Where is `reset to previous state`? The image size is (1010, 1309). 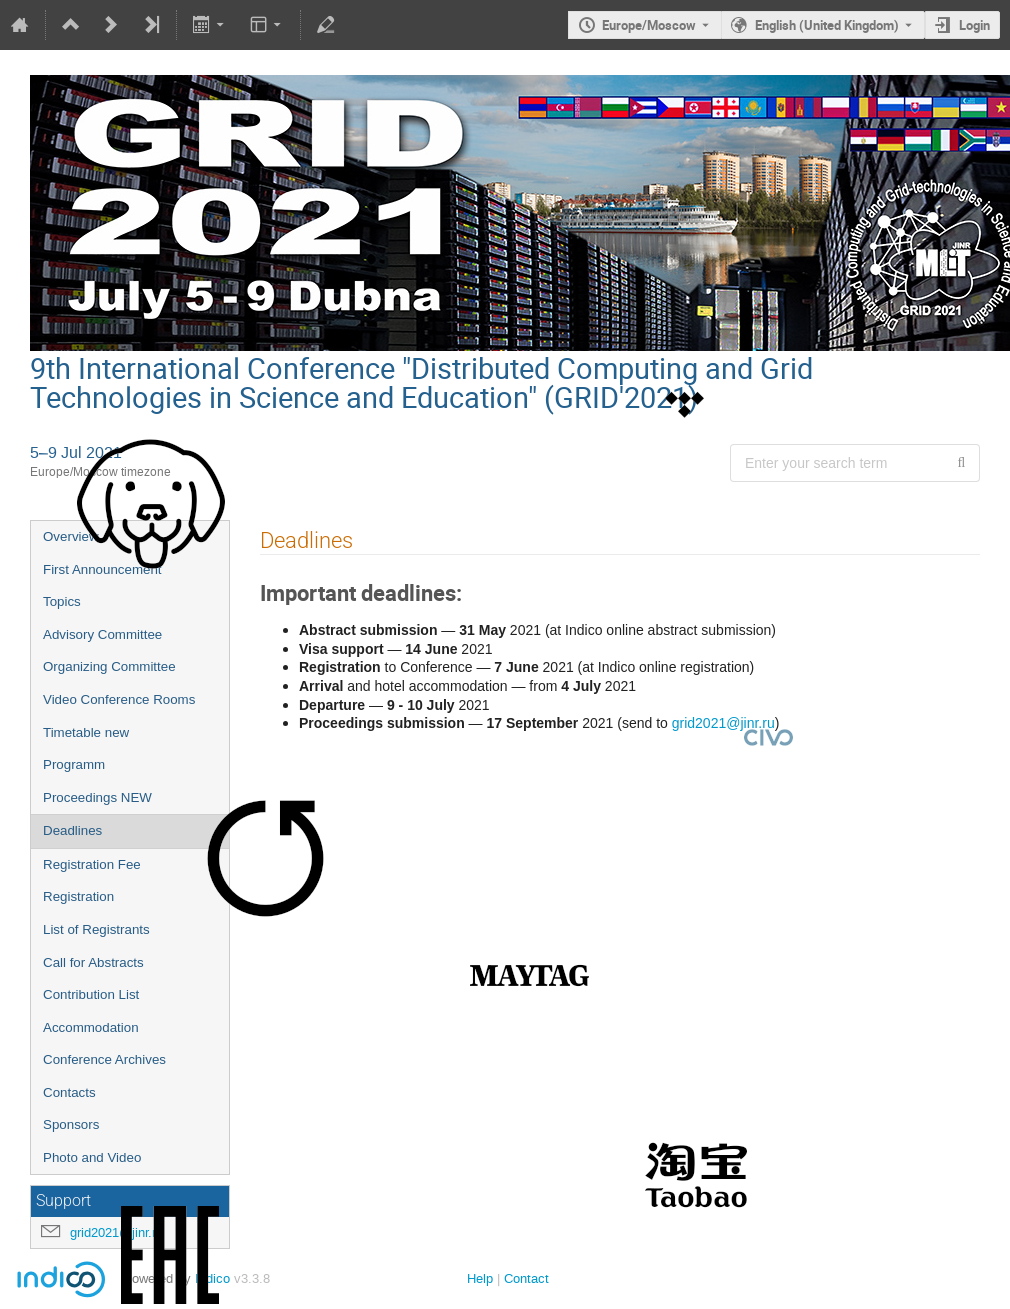 reset to previous state is located at coordinates (265, 858).